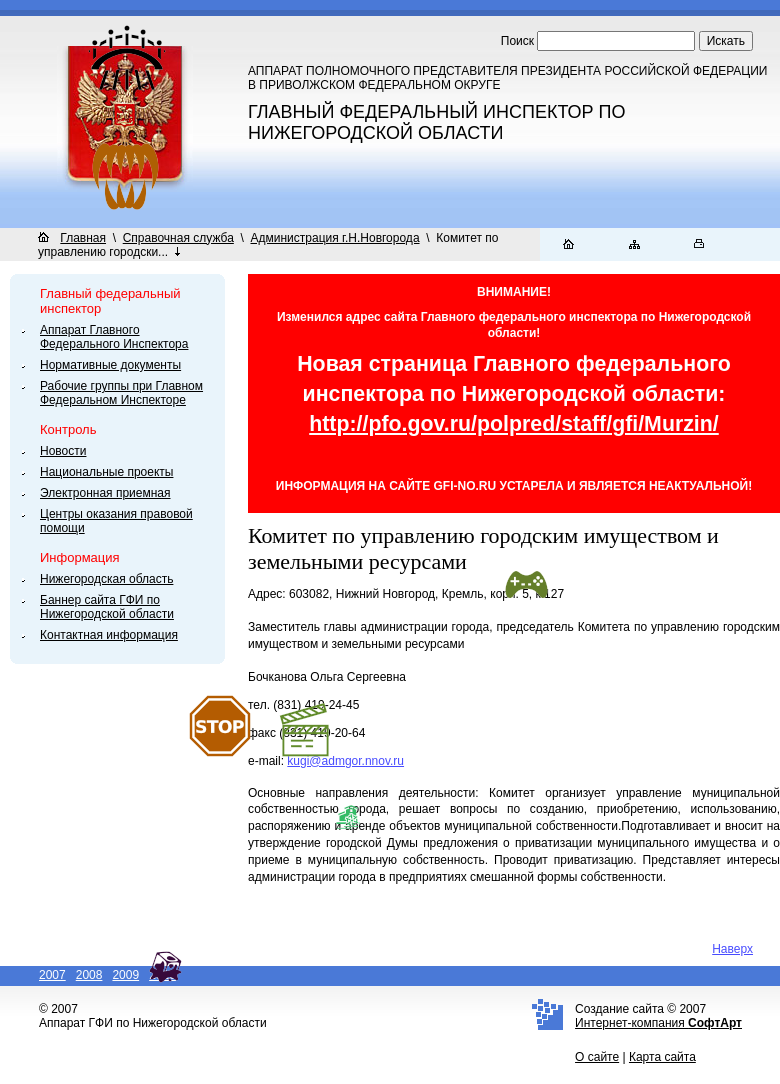  What do you see at coordinates (526, 584) in the screenshot?
I see `open gaming or game center app` at bounding box center [526, 584].